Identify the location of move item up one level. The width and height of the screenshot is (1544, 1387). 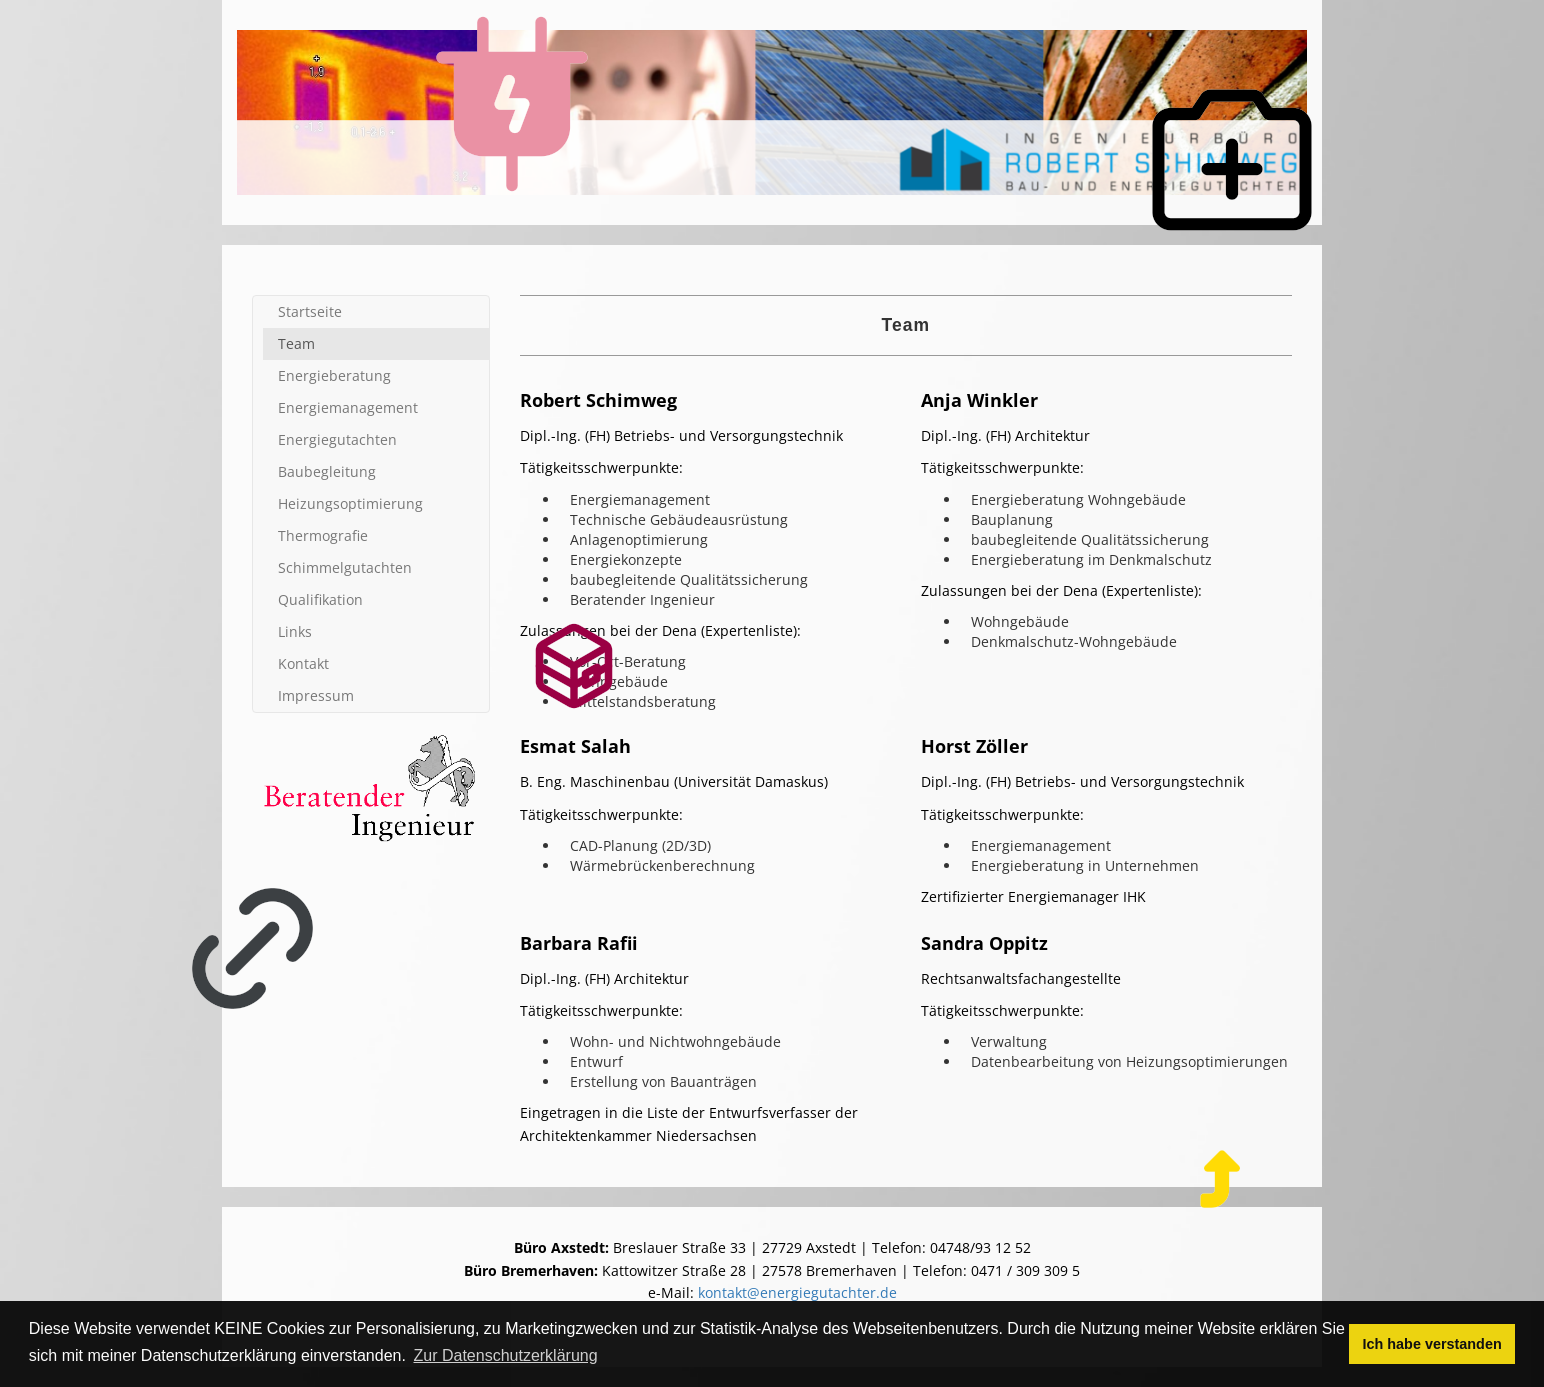
(1222, 1179).